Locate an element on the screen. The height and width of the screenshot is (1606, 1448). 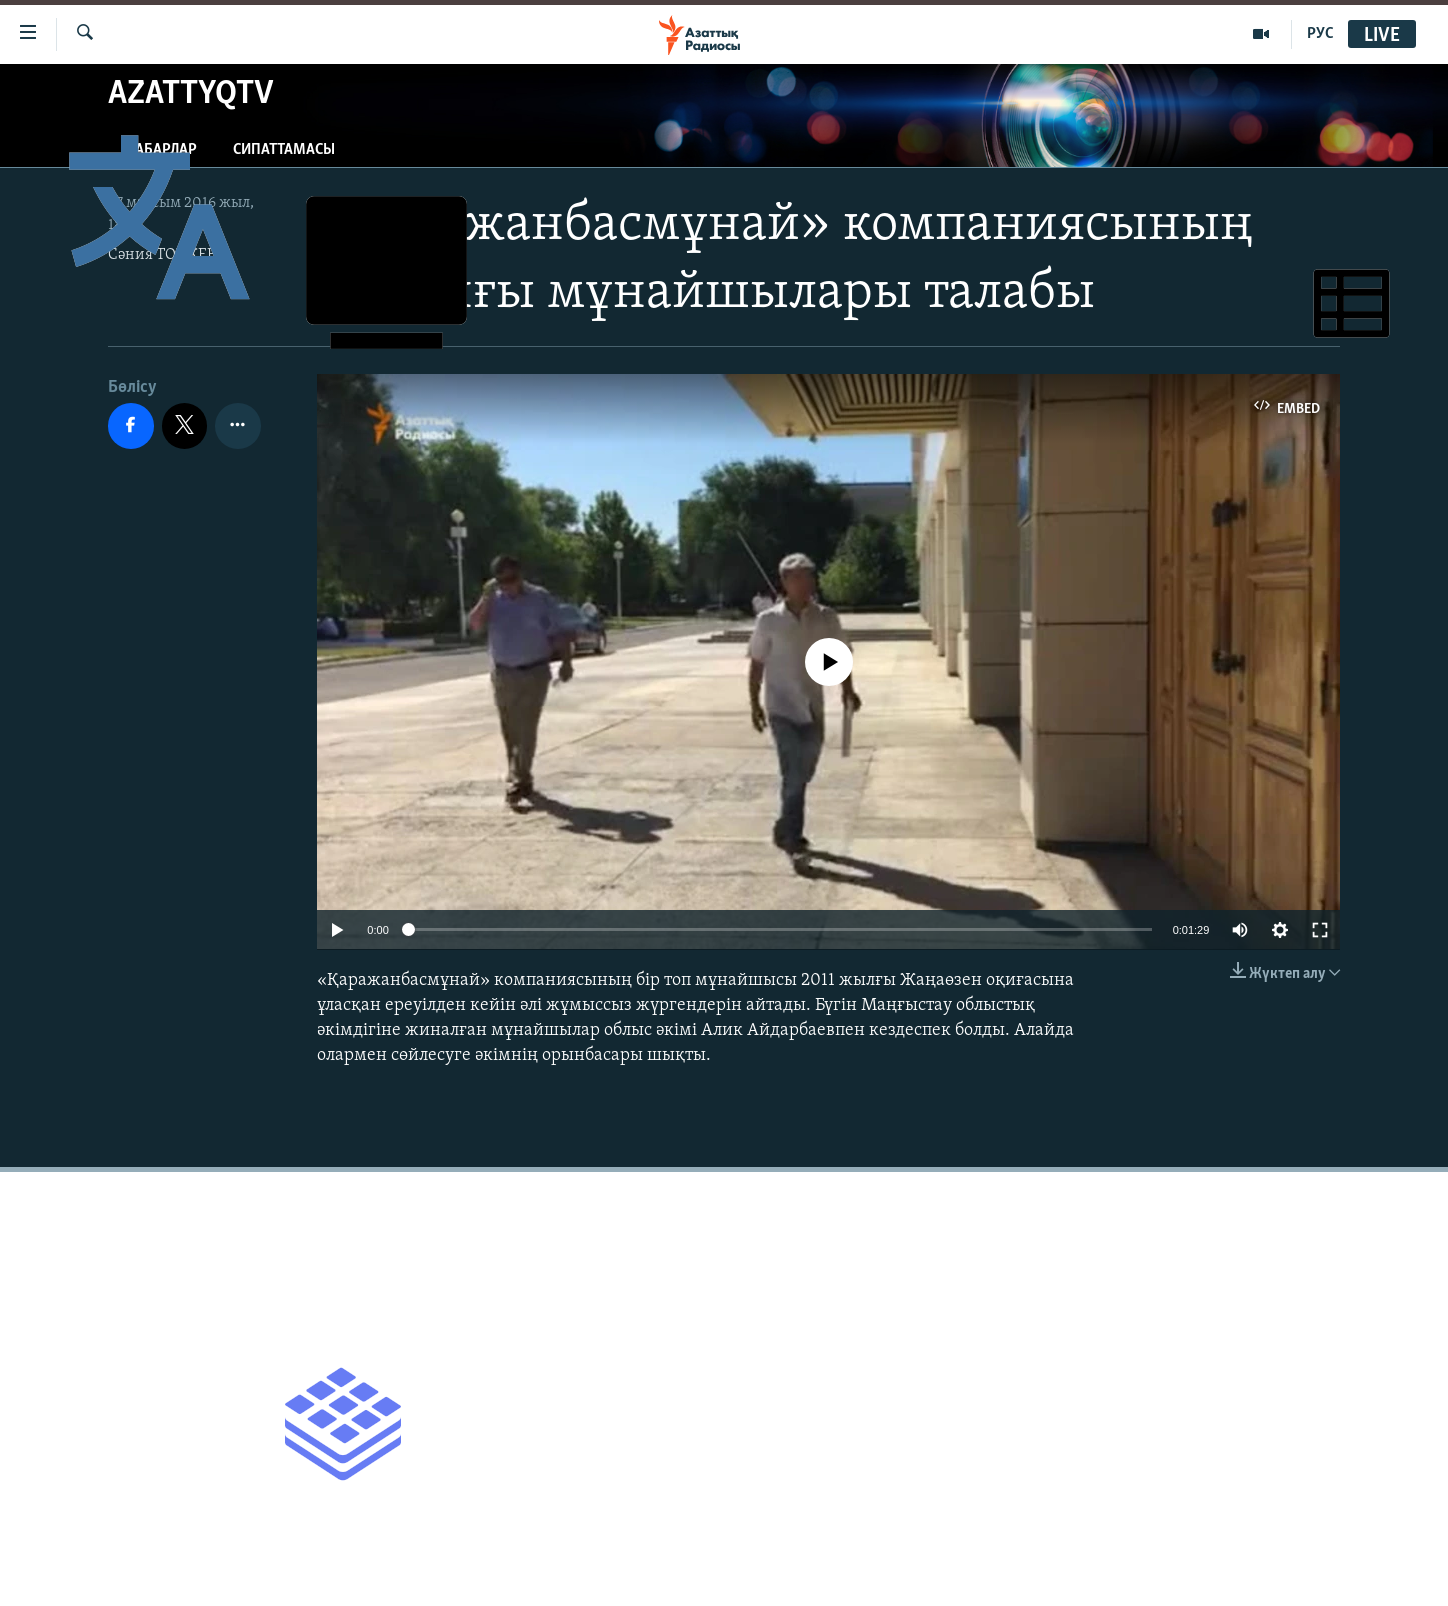
switch to table view is located at coordinates (1351, 303).